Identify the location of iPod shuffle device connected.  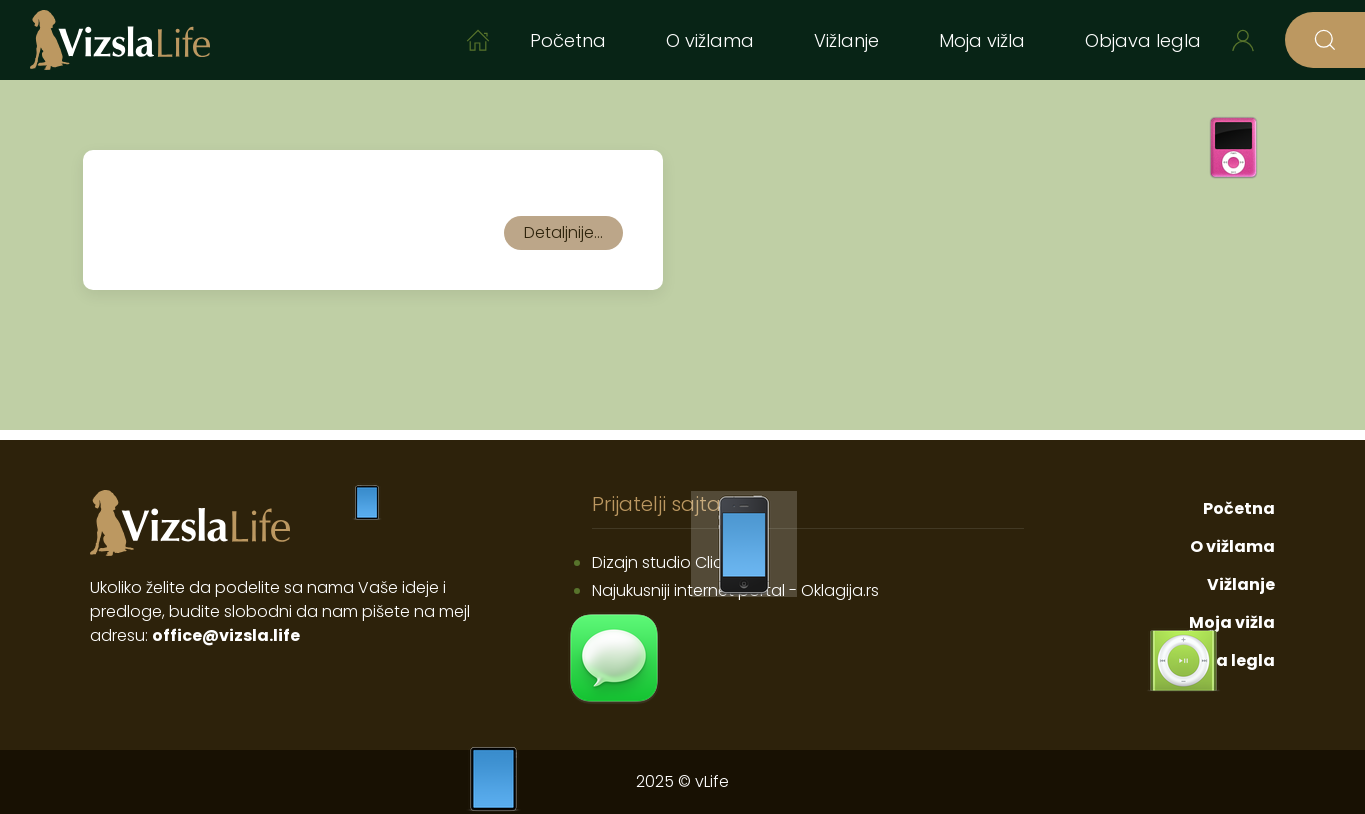
(1183, 660).